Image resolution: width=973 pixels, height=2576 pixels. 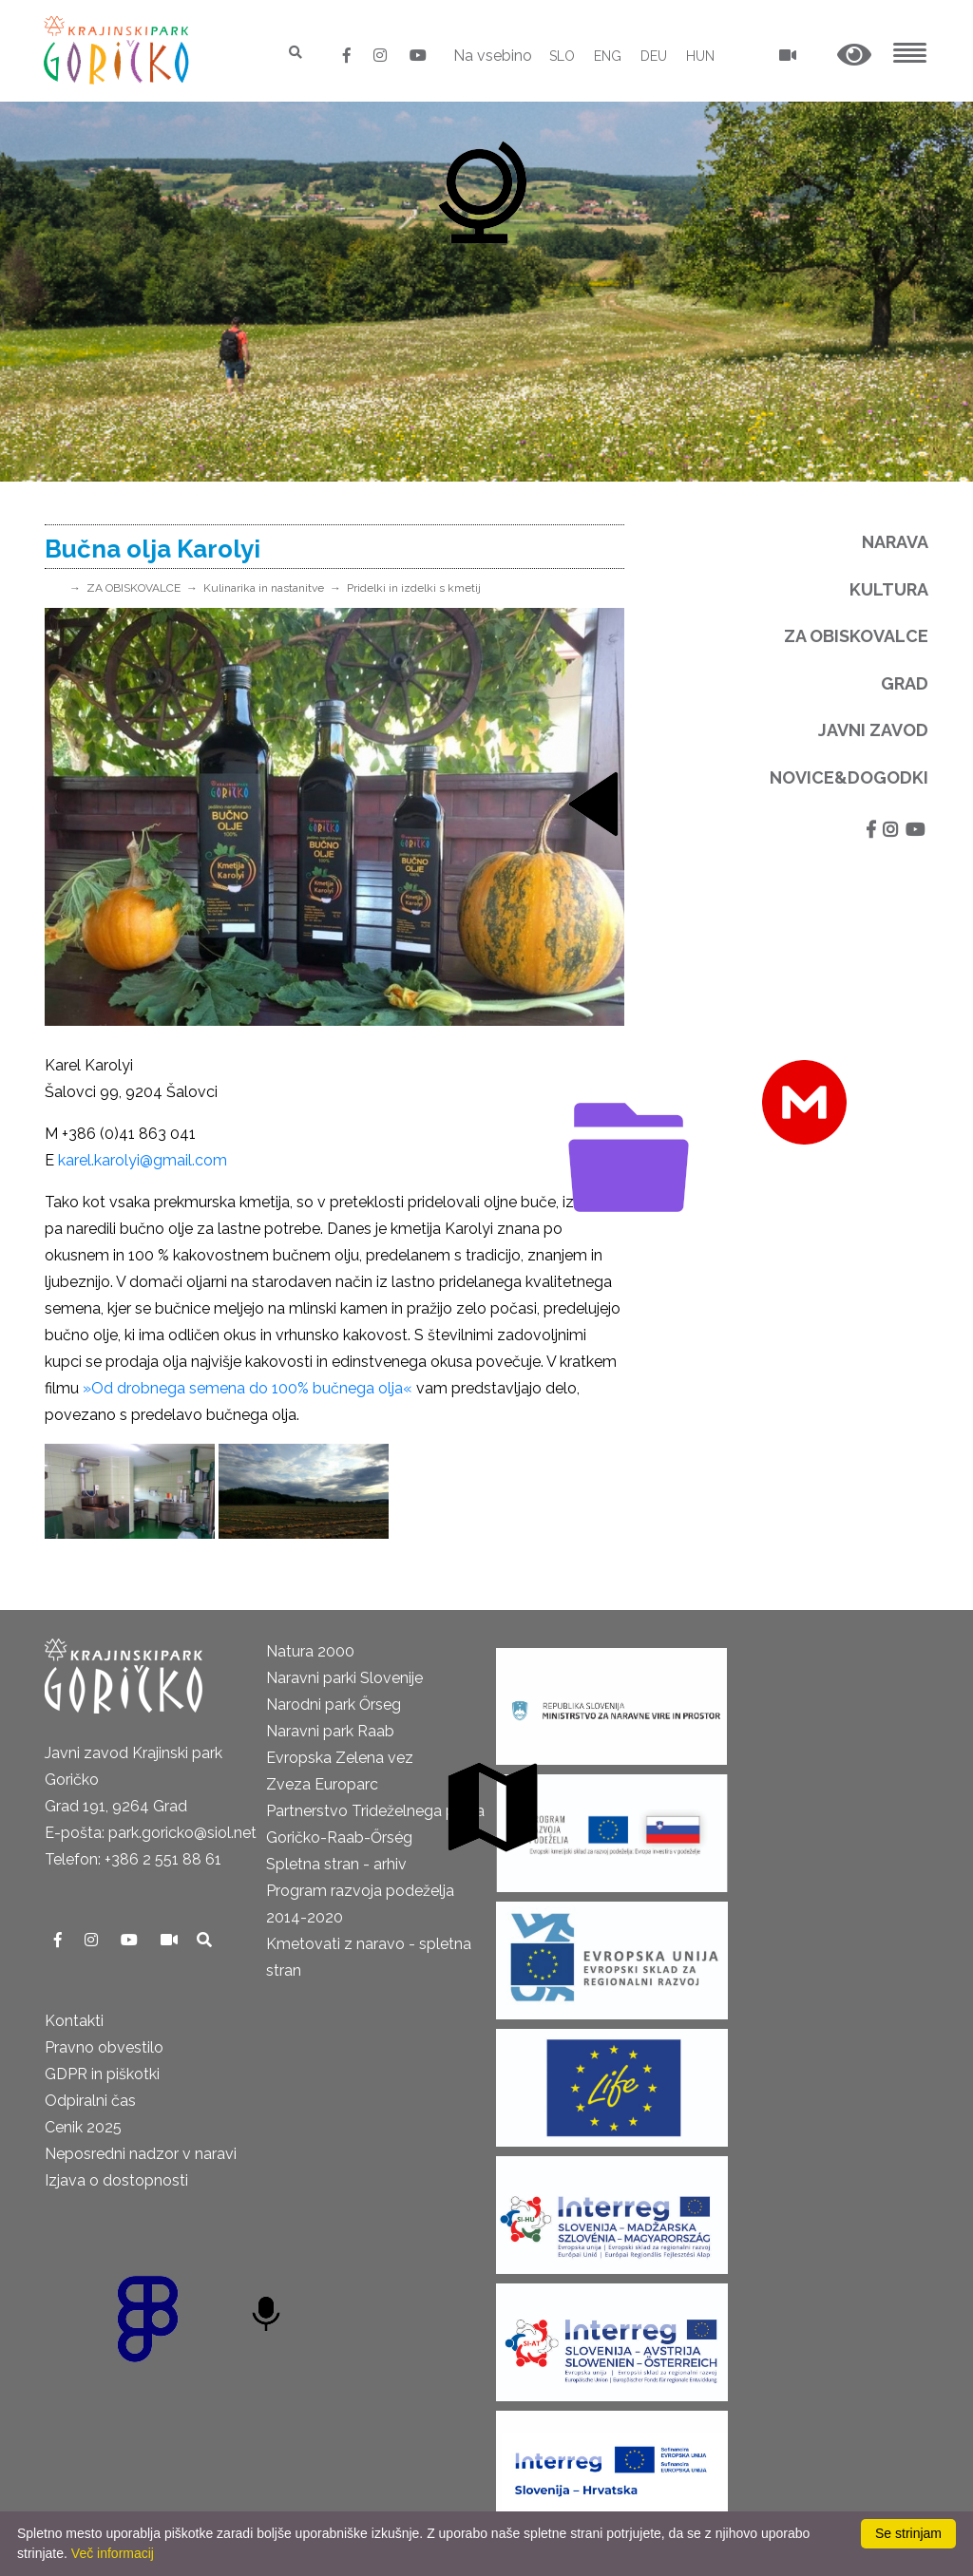 What do you see at coordinates (601, 804) in the screenshot?
I see `play media in reverse` at bounding box center [601, 804].